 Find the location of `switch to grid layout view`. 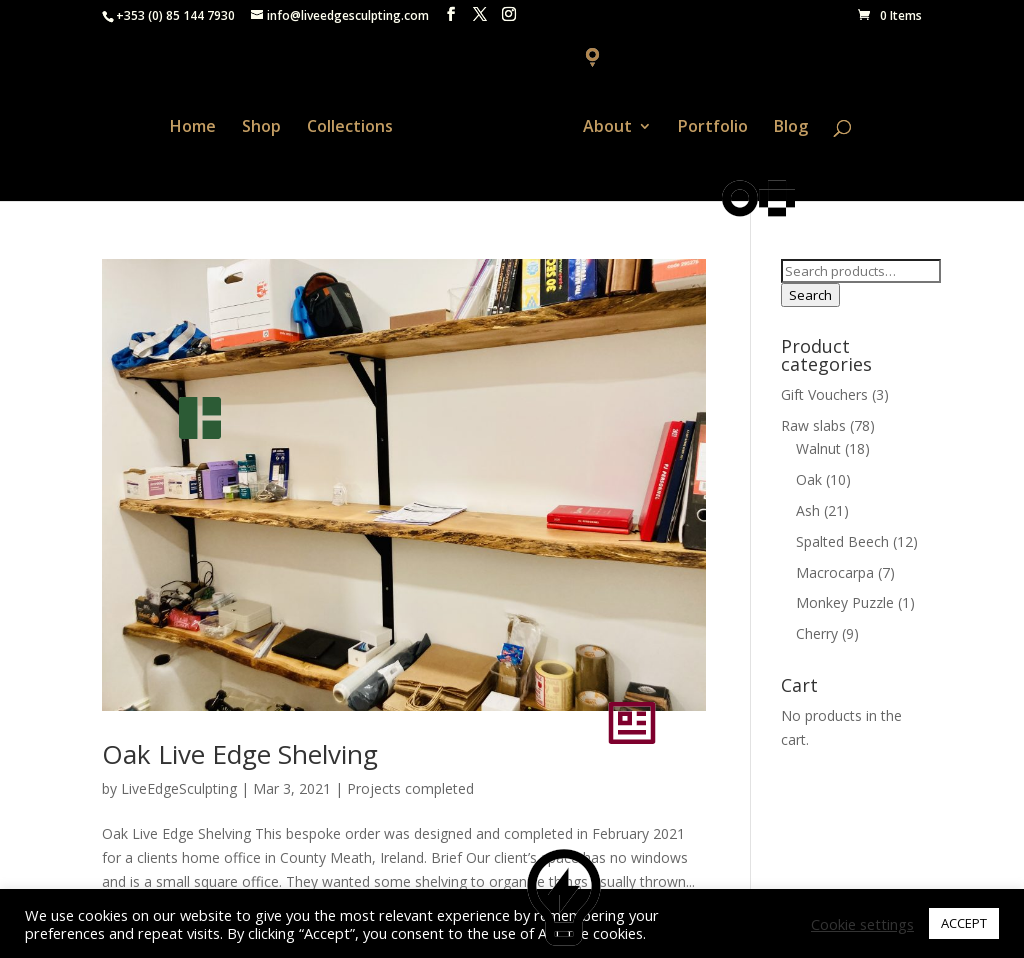

switch to grid layout view is located at coordinates (200, 418).